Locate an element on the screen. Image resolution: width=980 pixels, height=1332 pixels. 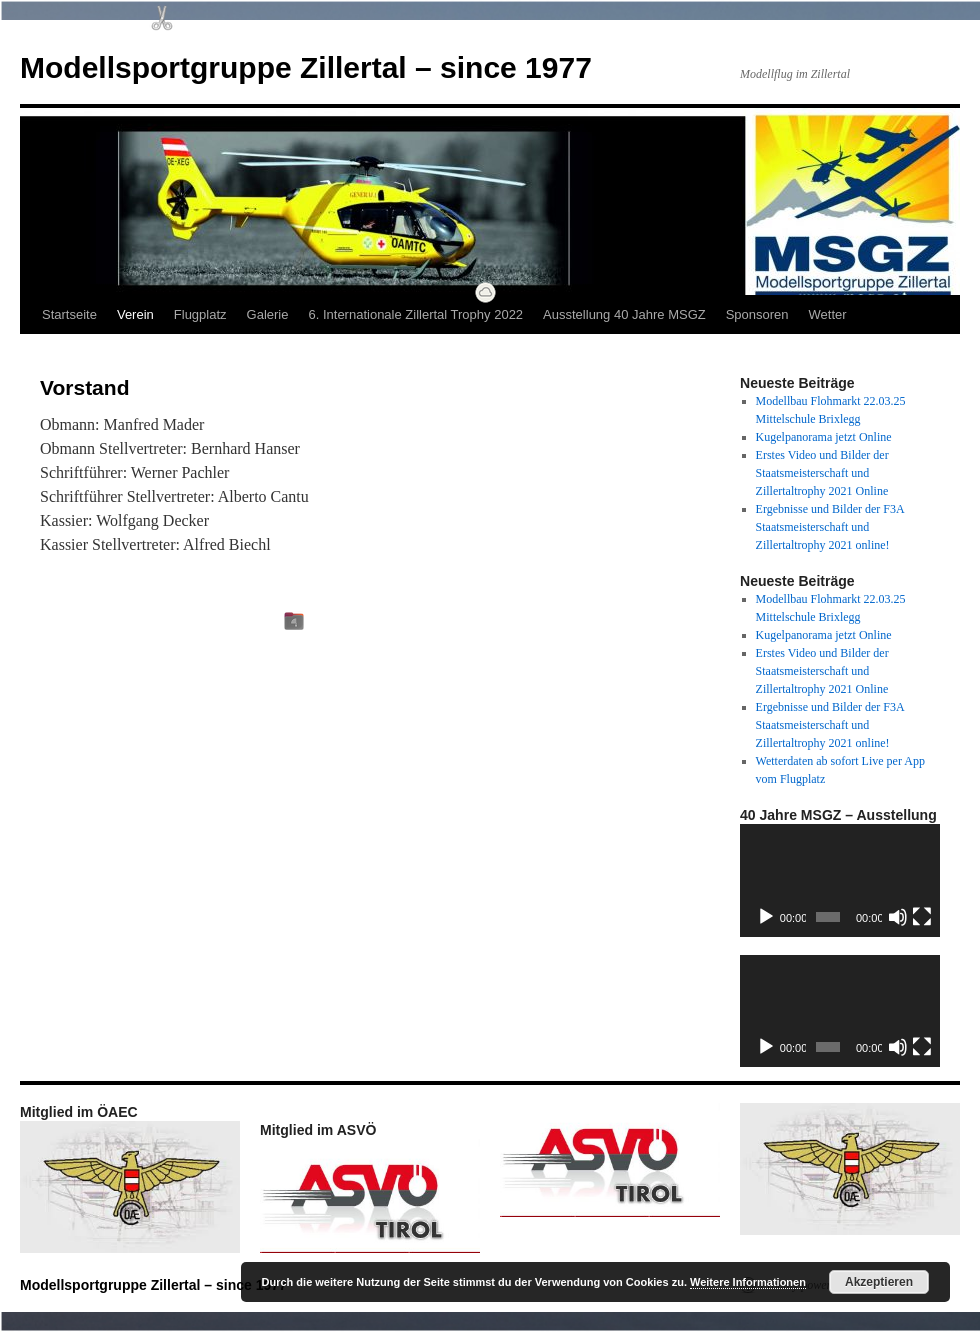
cut selected content to clipboard is located at coordinates (162, 18).